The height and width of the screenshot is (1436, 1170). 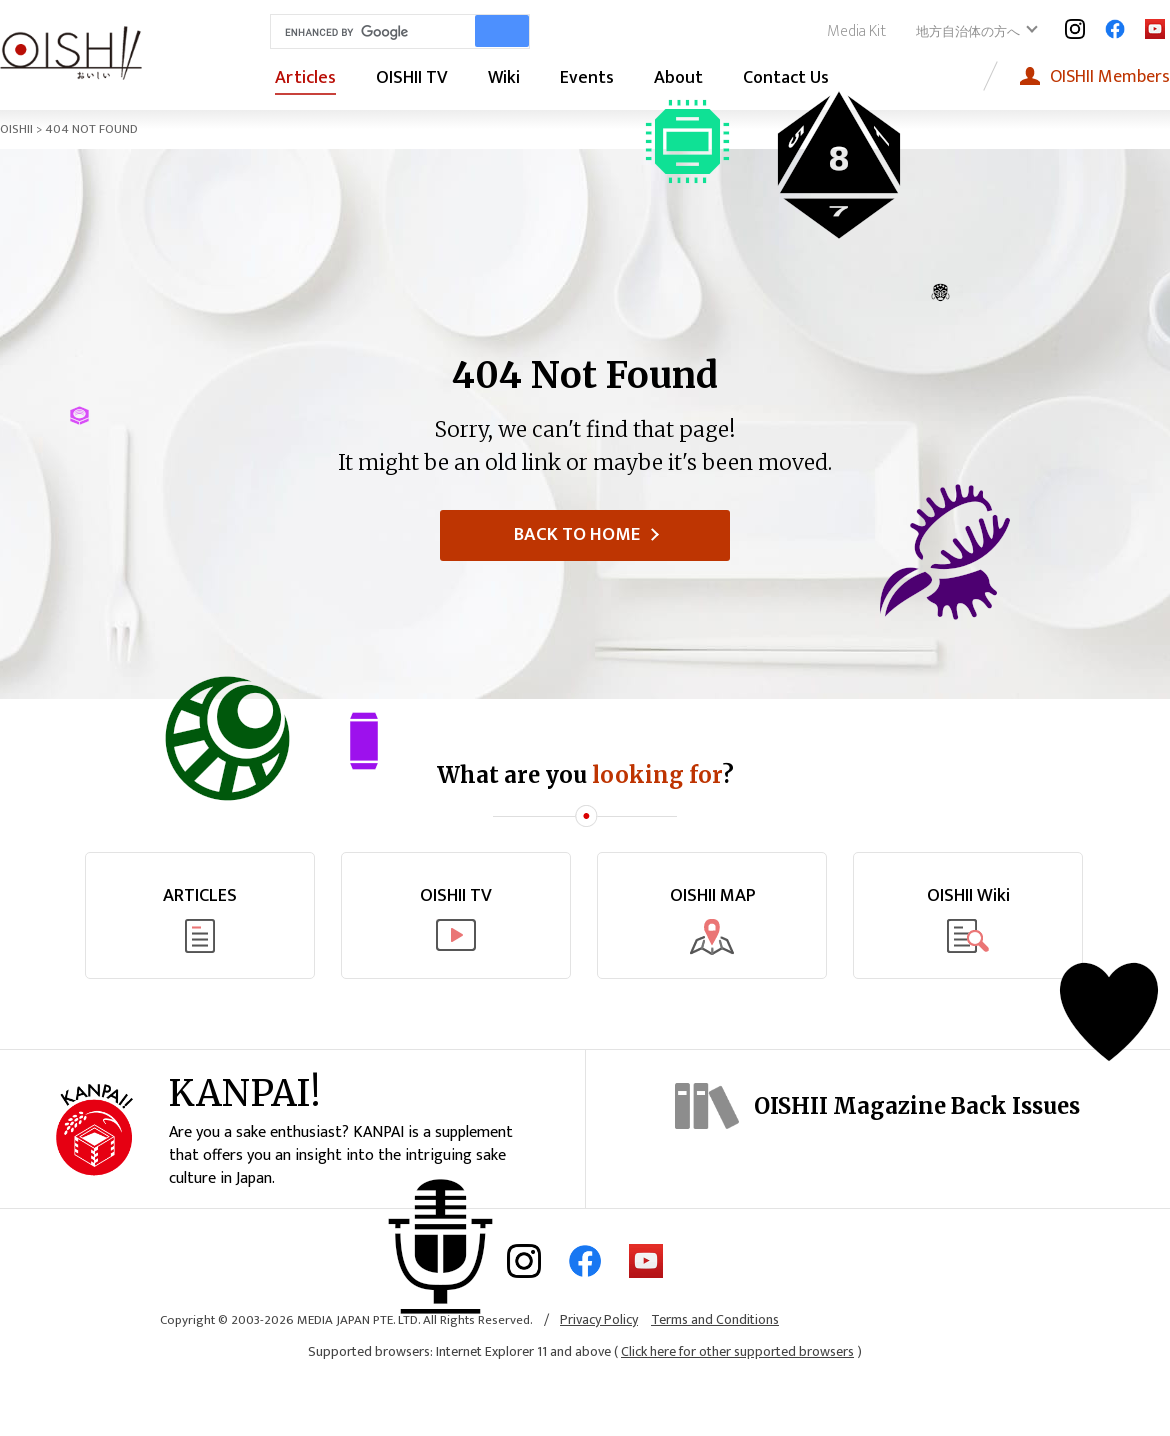 I want to click on venus flytrap plant icon for a nature or botany game, so click(x=946, y=549).